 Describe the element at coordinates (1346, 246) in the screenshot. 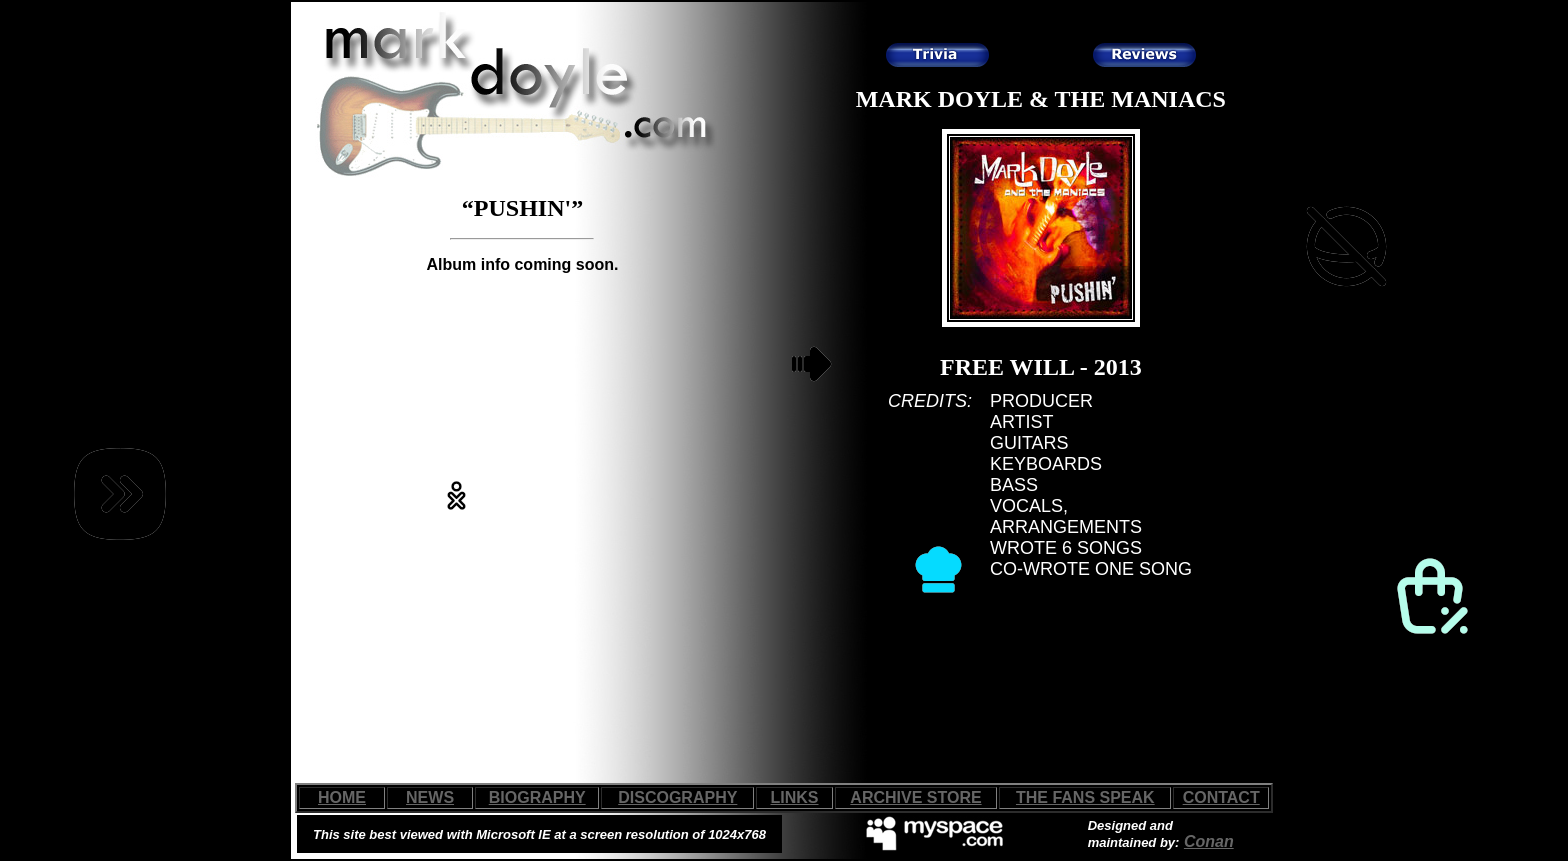

I see `disable 3D or spherical view mode` at that location.